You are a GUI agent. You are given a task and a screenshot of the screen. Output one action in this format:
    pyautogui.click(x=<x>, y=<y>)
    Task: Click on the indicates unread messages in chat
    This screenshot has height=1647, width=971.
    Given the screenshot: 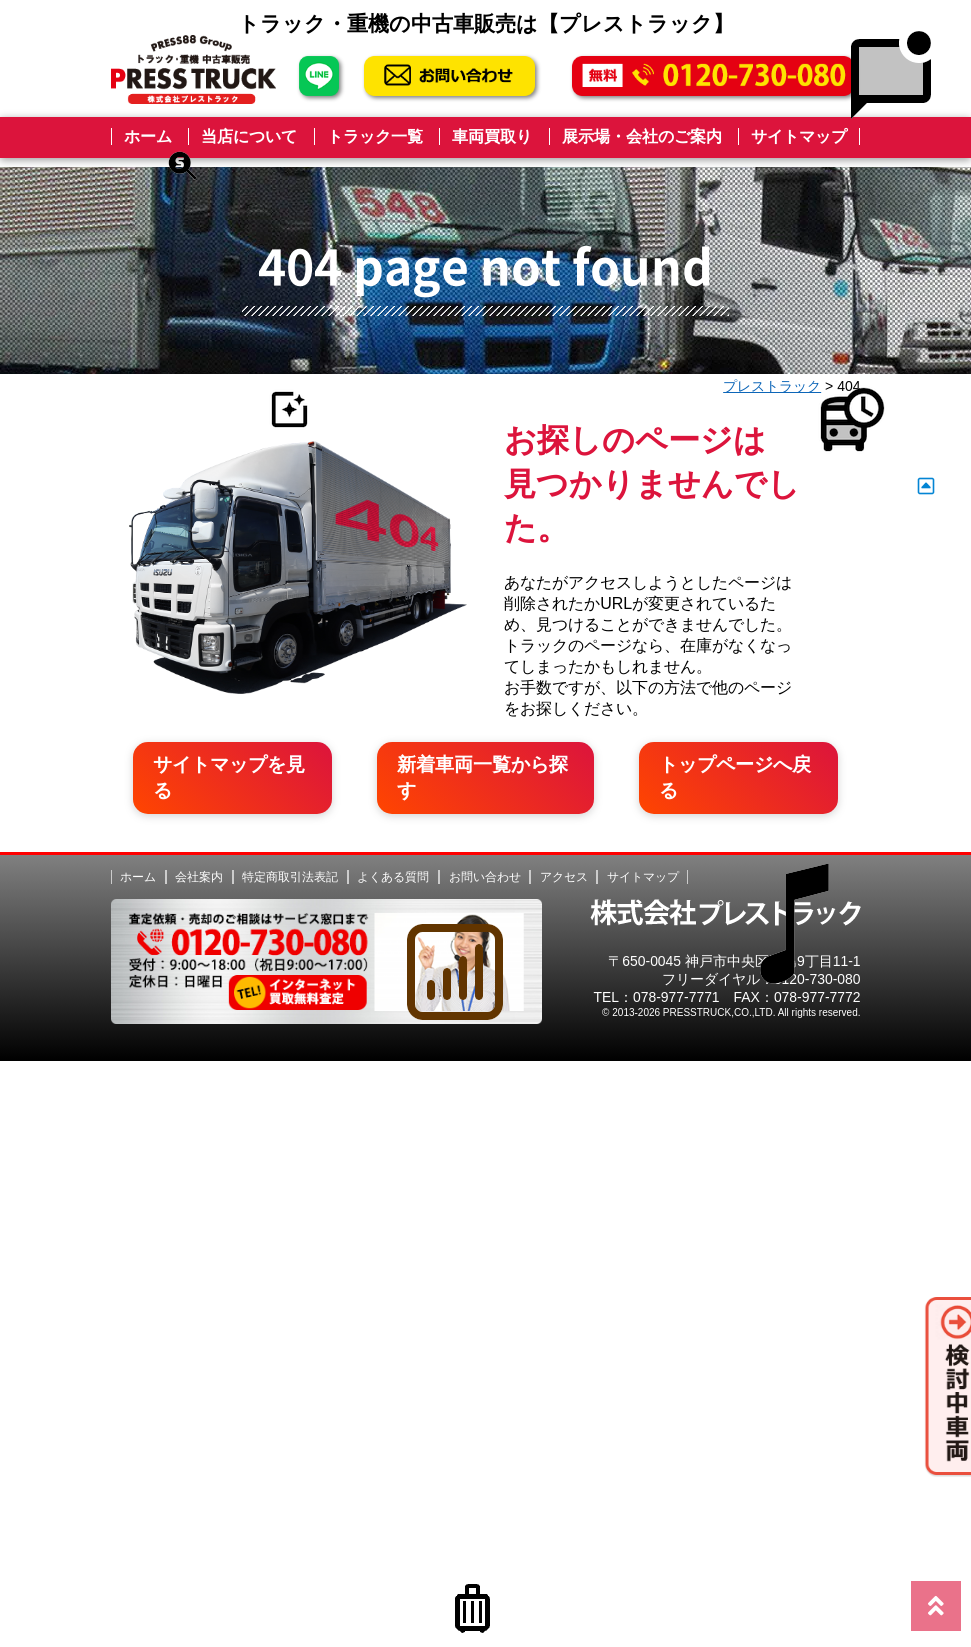 What is the action you would take?
    pyautogui.click(x=891, y=79)
    